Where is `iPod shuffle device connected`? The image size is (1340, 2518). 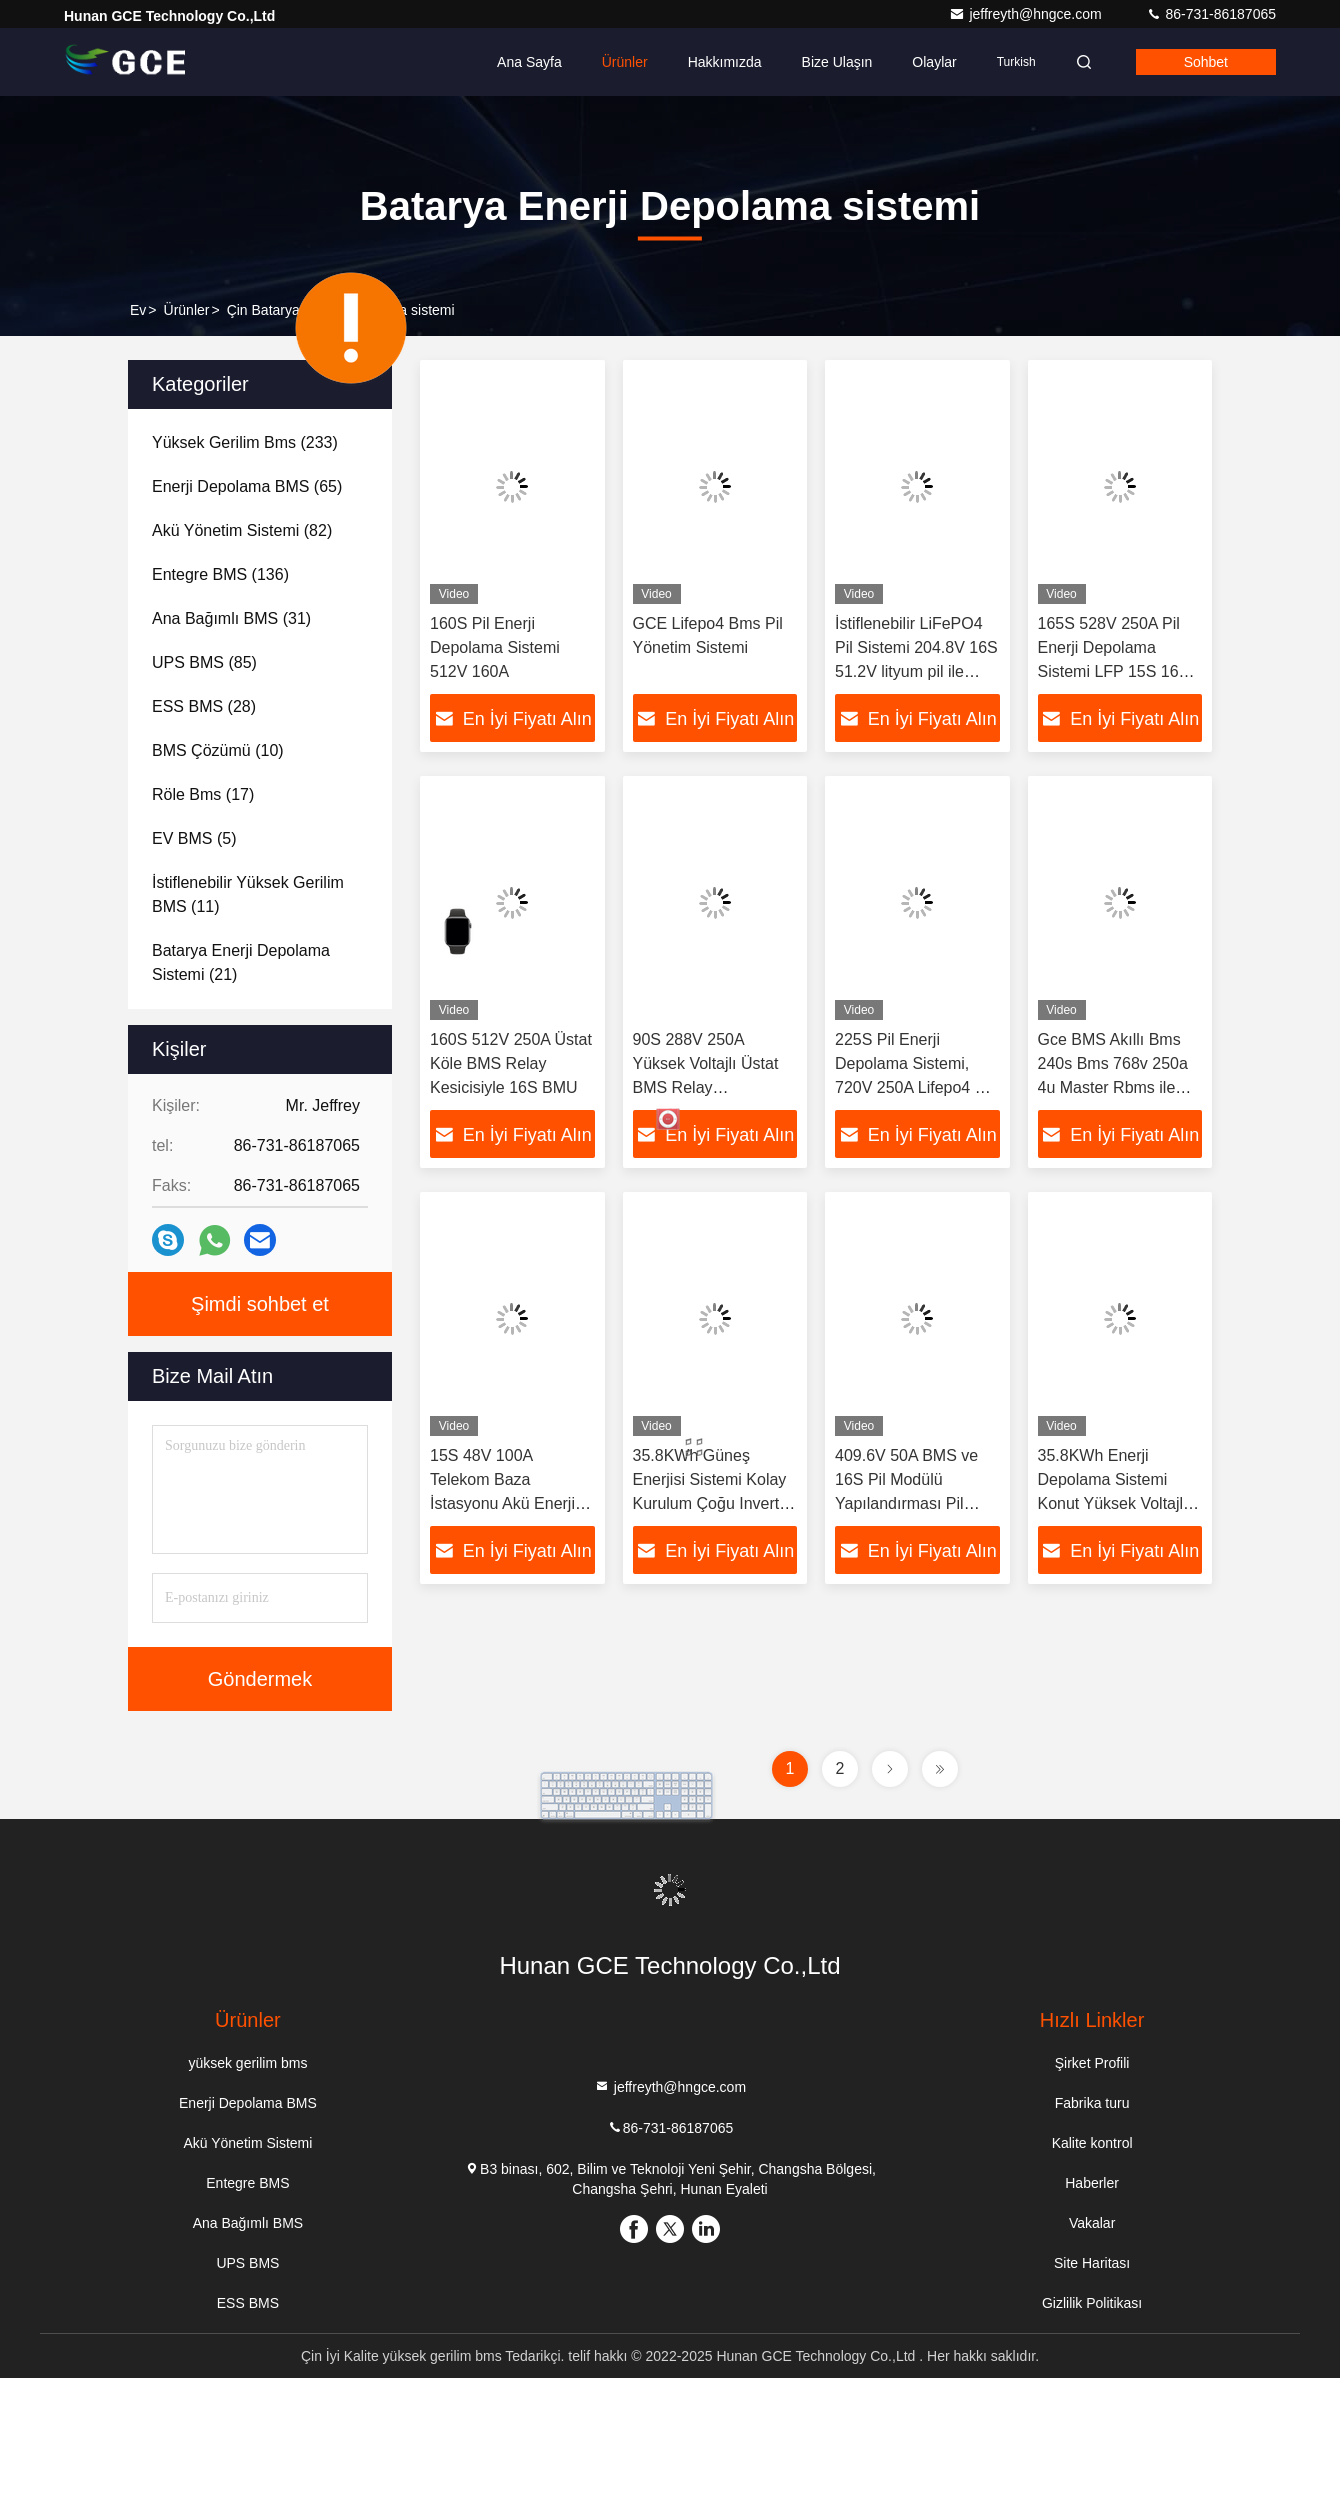 iPod shuffle device connected is located at coordinates (668, 1119).